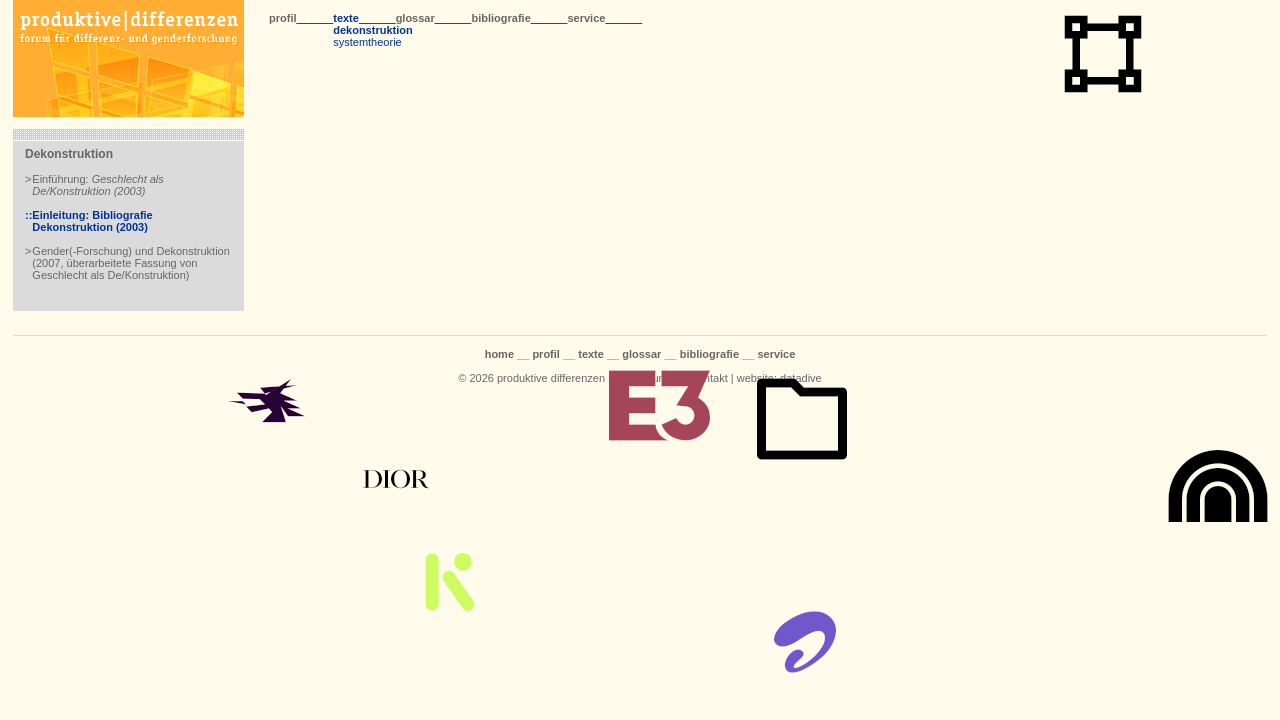 The height and width of the screenshot is (720, 1280). Describe the element at coordinates (1103, 54) in the screenshot. I see `edit shape or object boundaries` at that location.